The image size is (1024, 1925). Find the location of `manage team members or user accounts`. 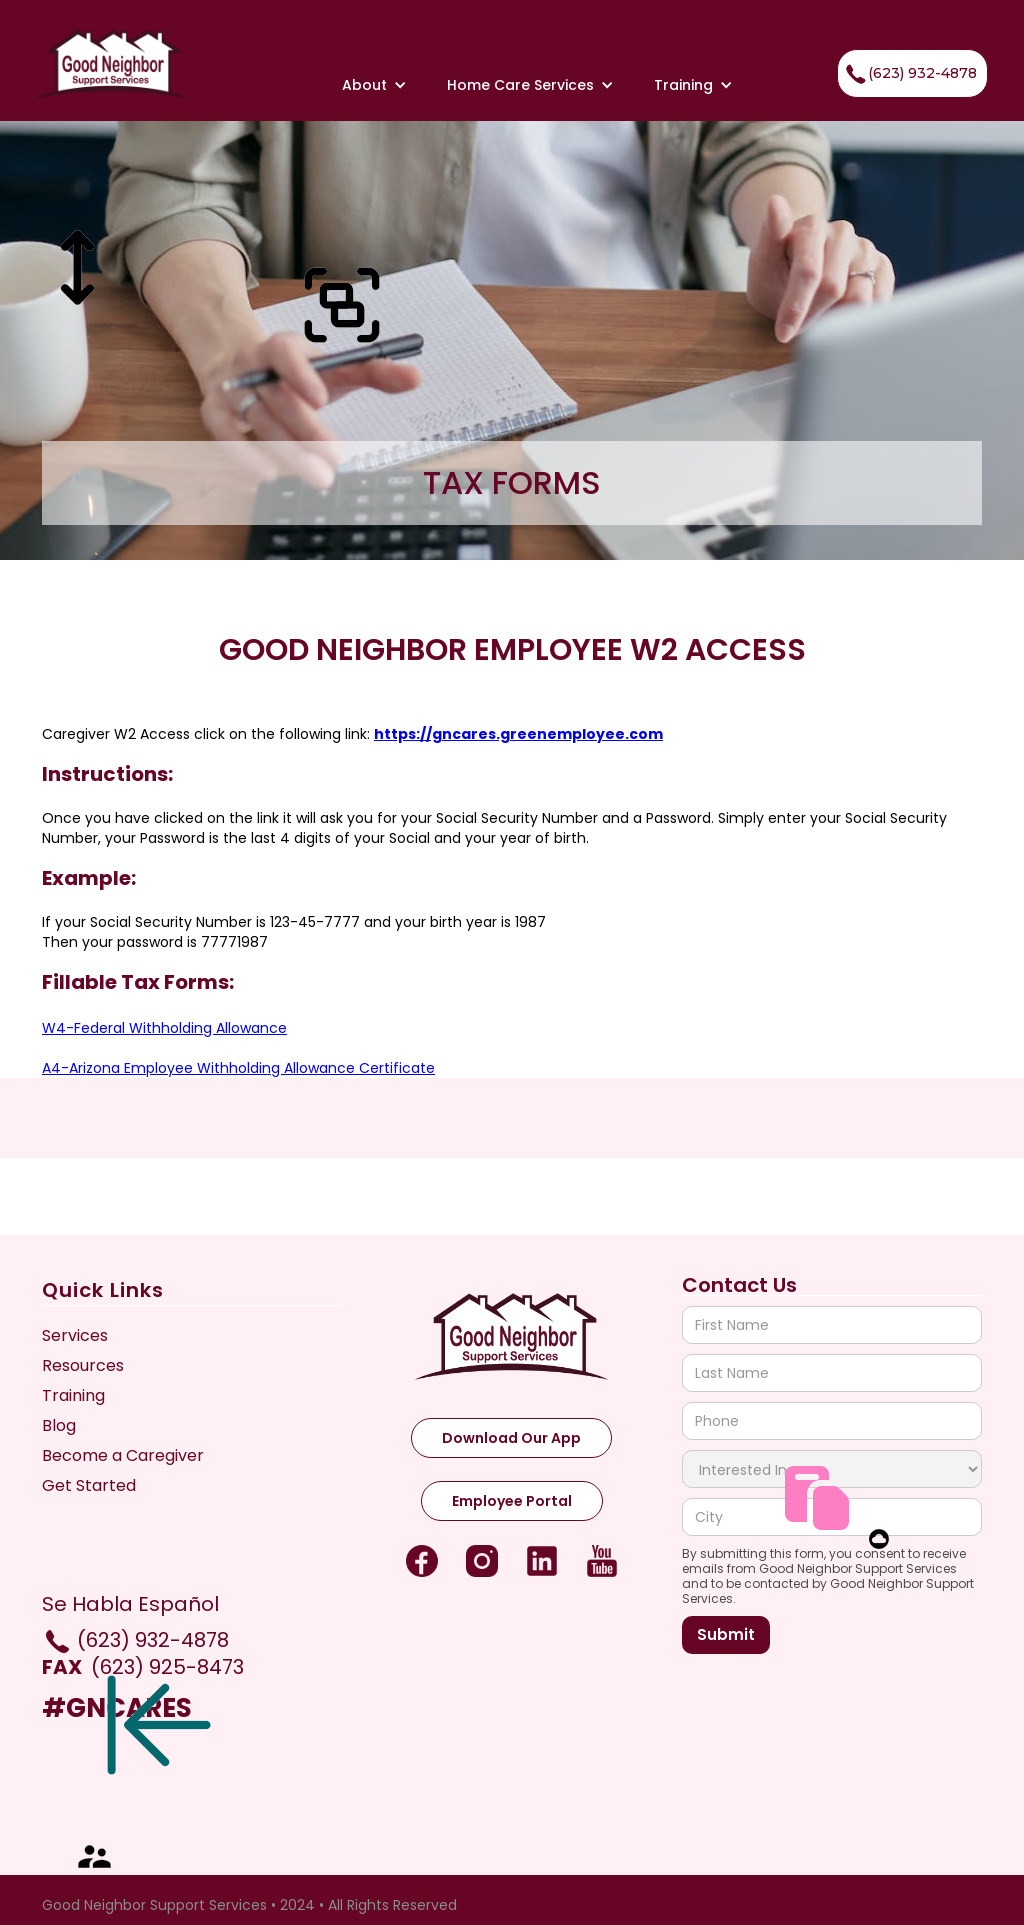

manage team members or user accounts is located at coordinates (94, 1856).